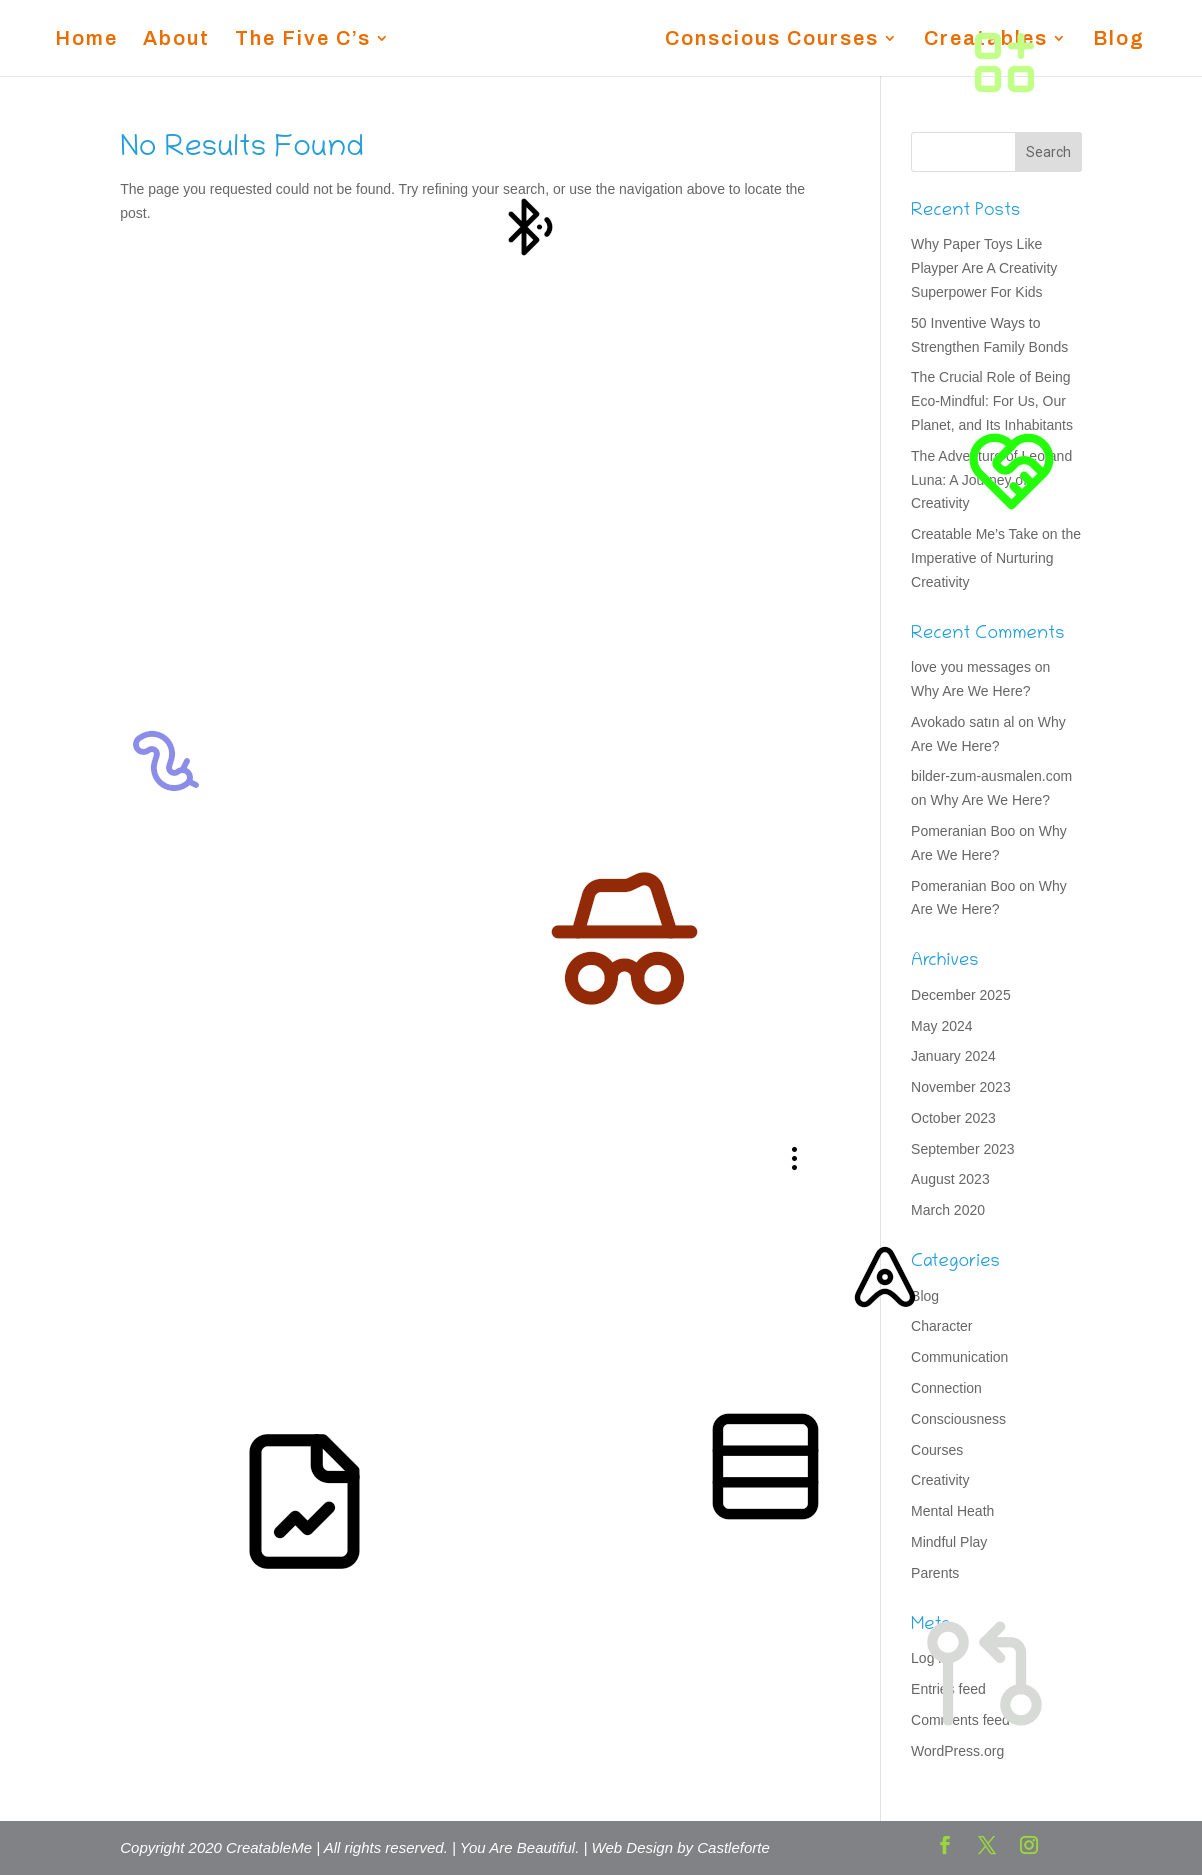 The height and width of the screenshot is (1875, 1202). Describe the element at coordinates (166, 761) in the screenshot. I see `indicates pest or malware detection` at that location.